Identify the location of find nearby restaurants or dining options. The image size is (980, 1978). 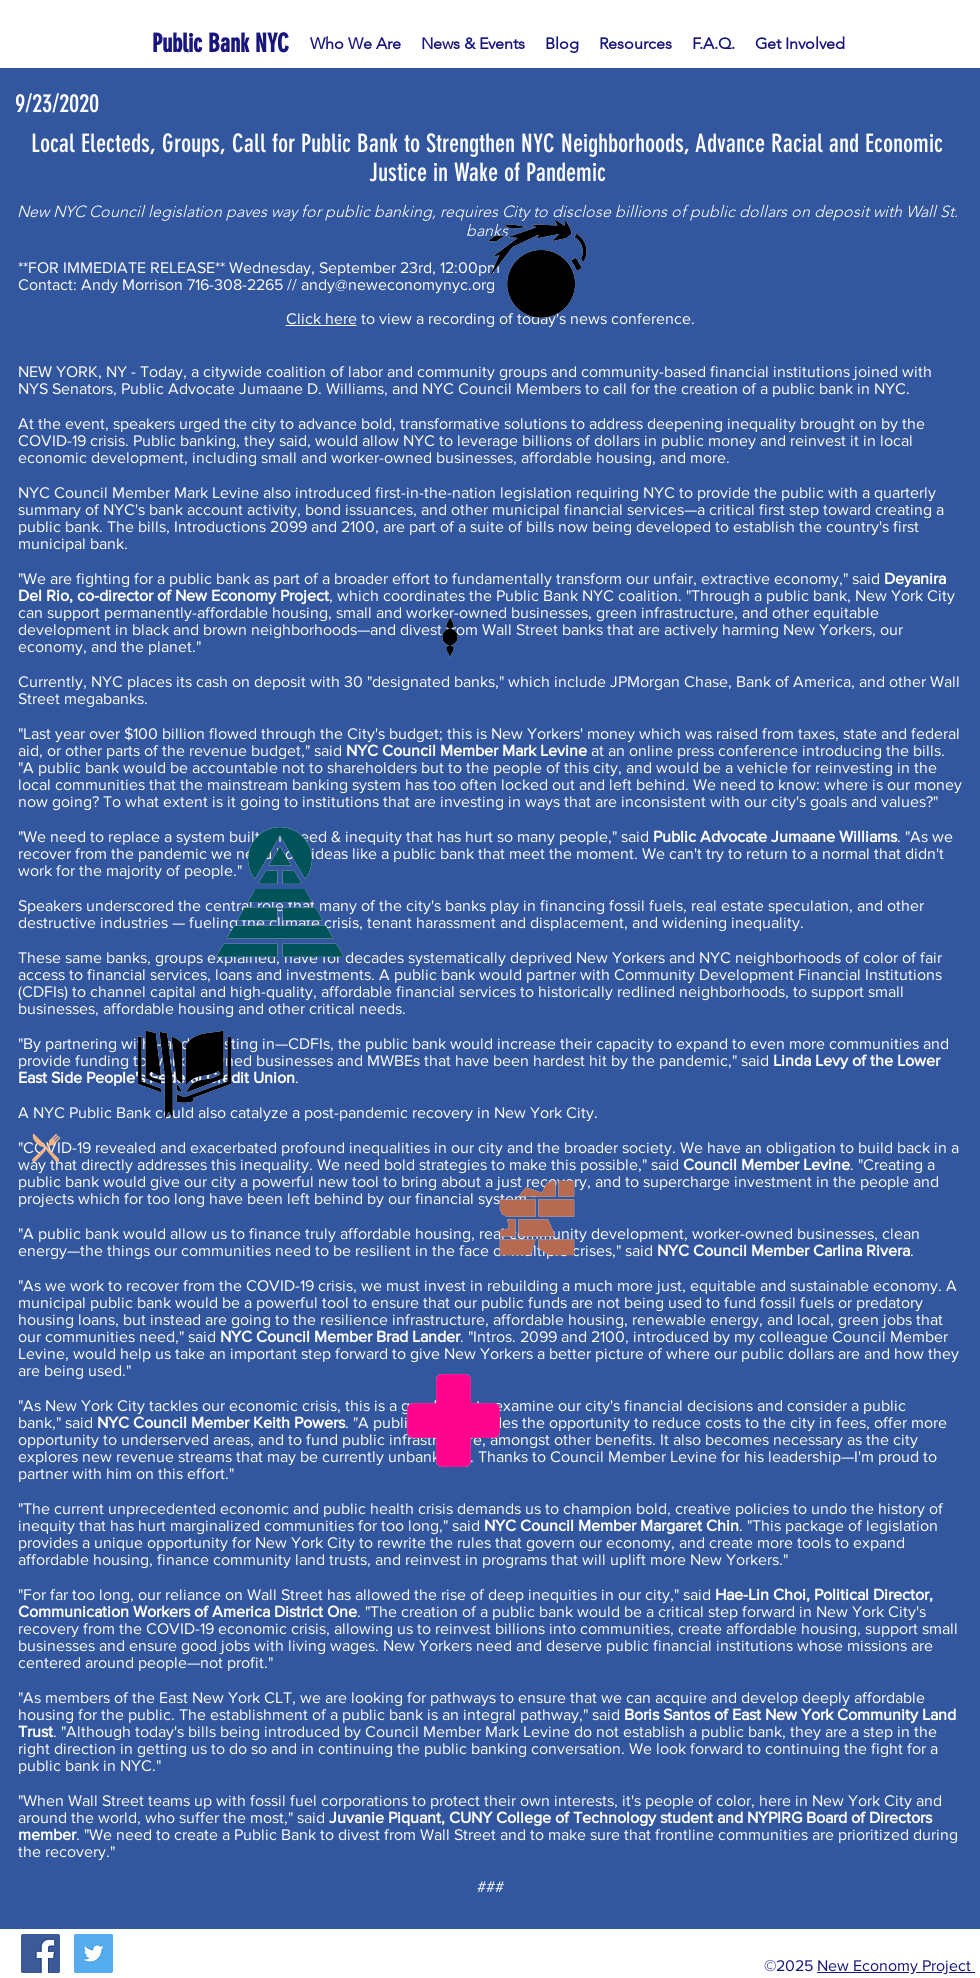
(46, 1147).